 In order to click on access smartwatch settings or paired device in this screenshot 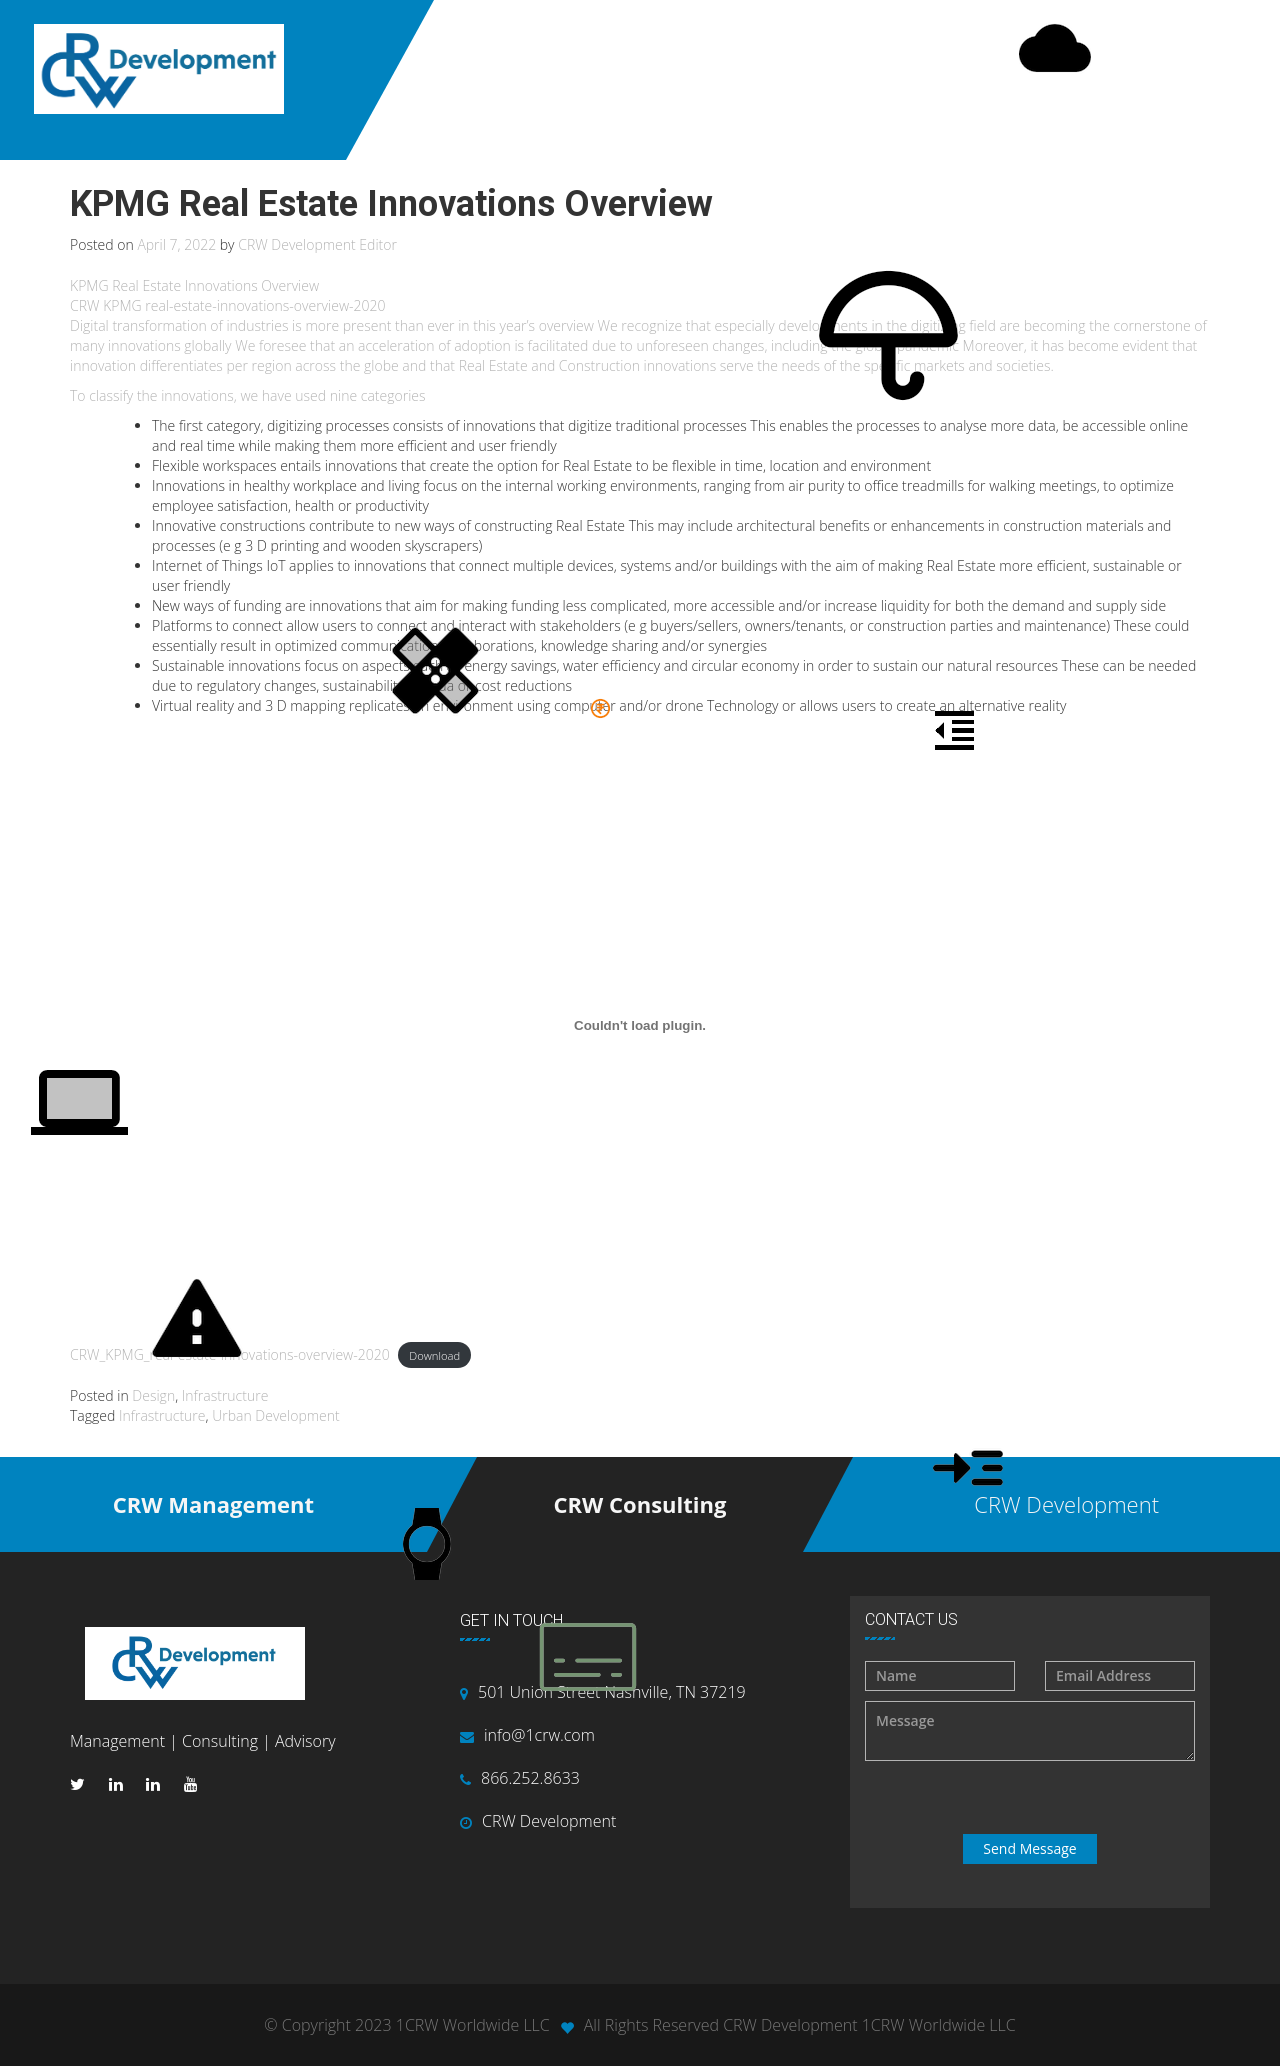, I will do `click(427, 1544)`.